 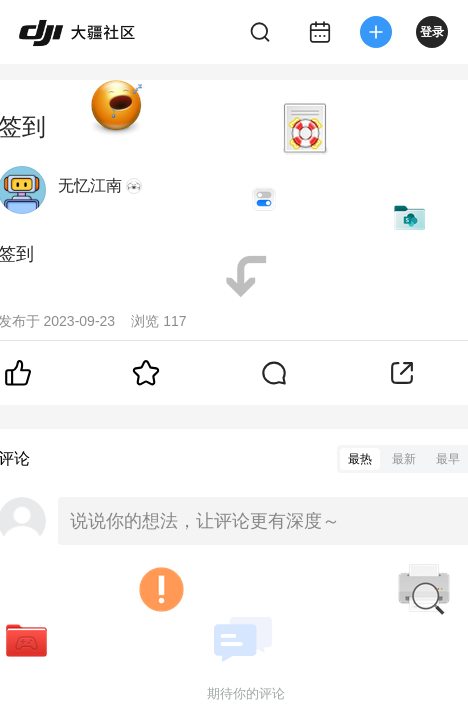 I want to click on open your games folder, so click(x=26, y=640).